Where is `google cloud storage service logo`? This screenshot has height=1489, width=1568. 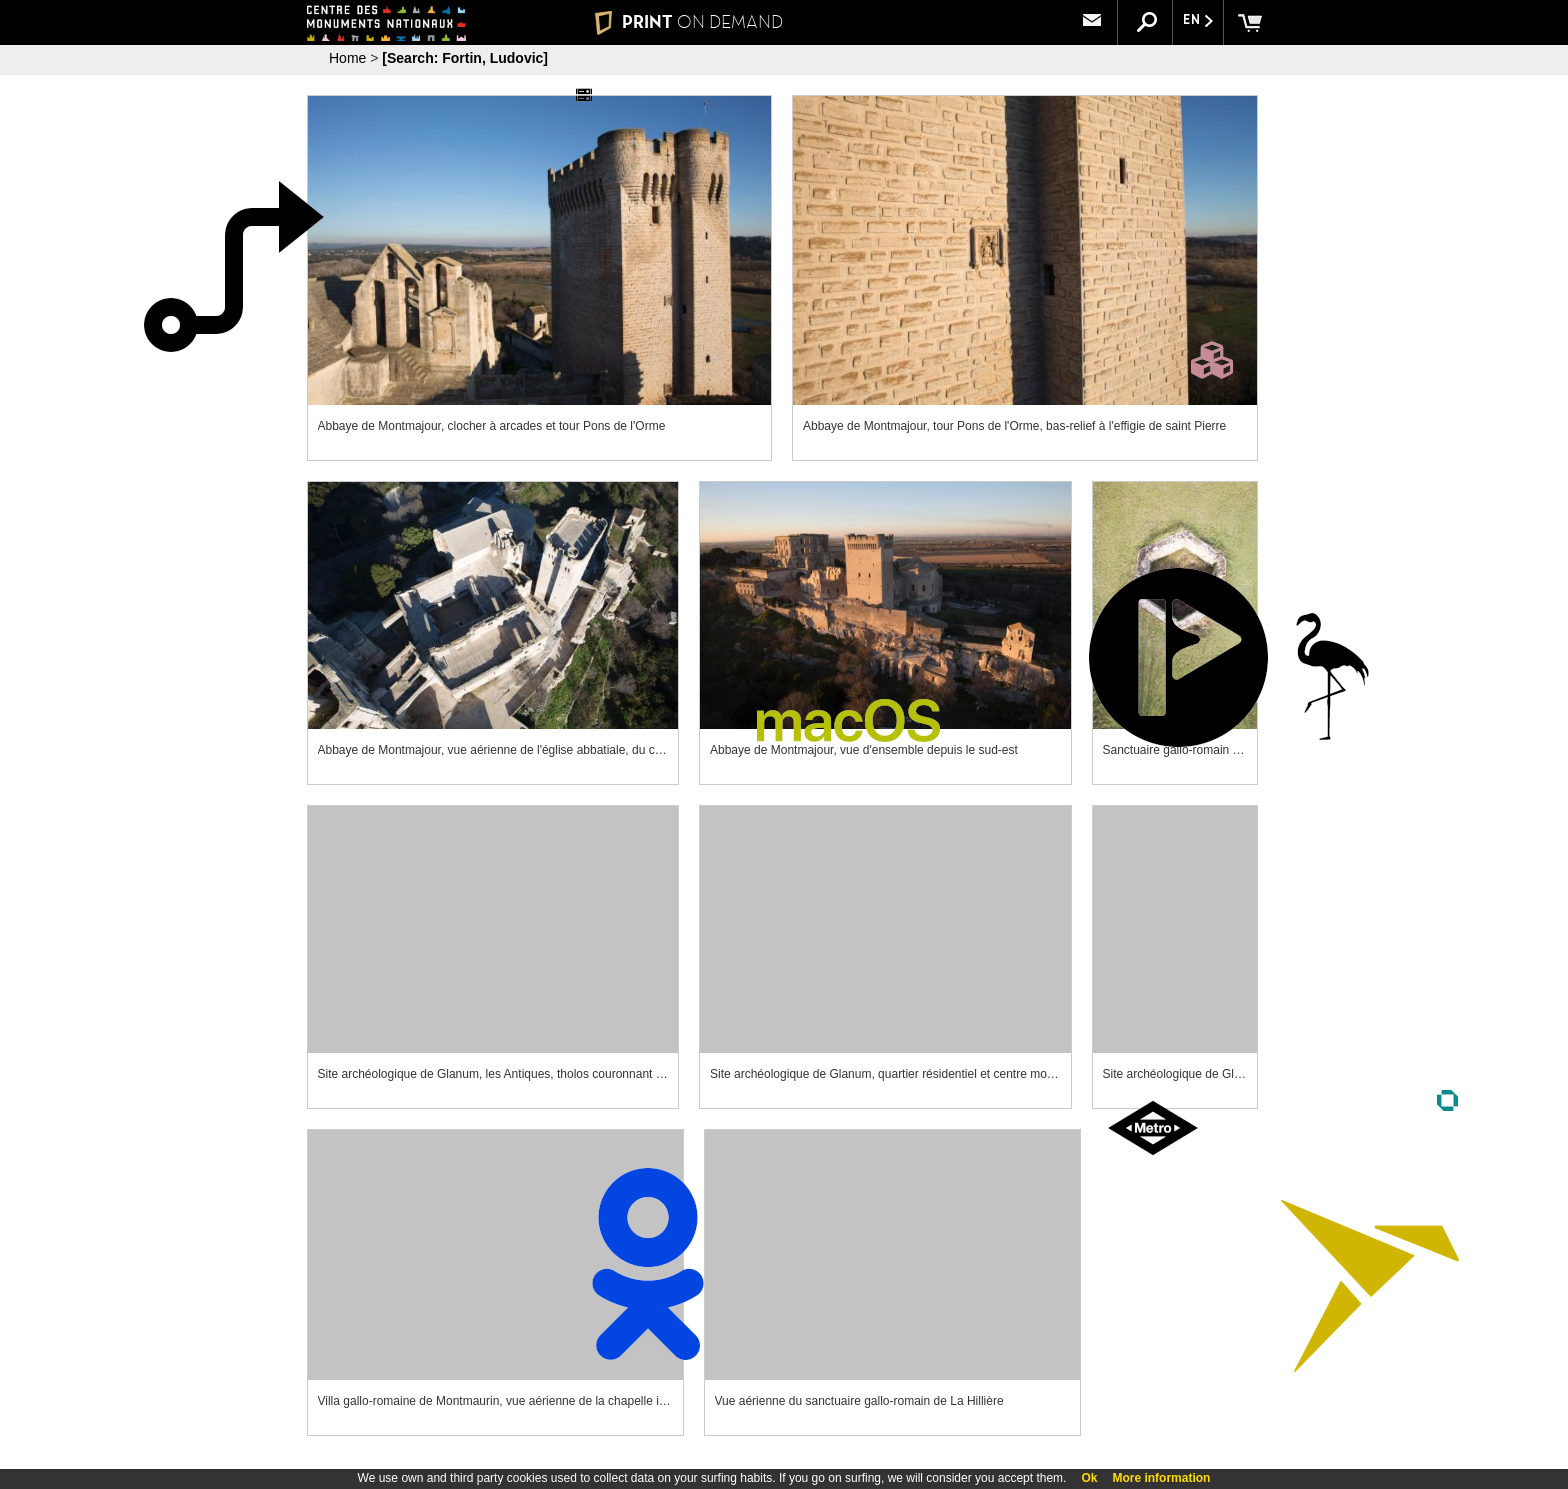
google cloud storage service logo is located at coordinates (584, 95).